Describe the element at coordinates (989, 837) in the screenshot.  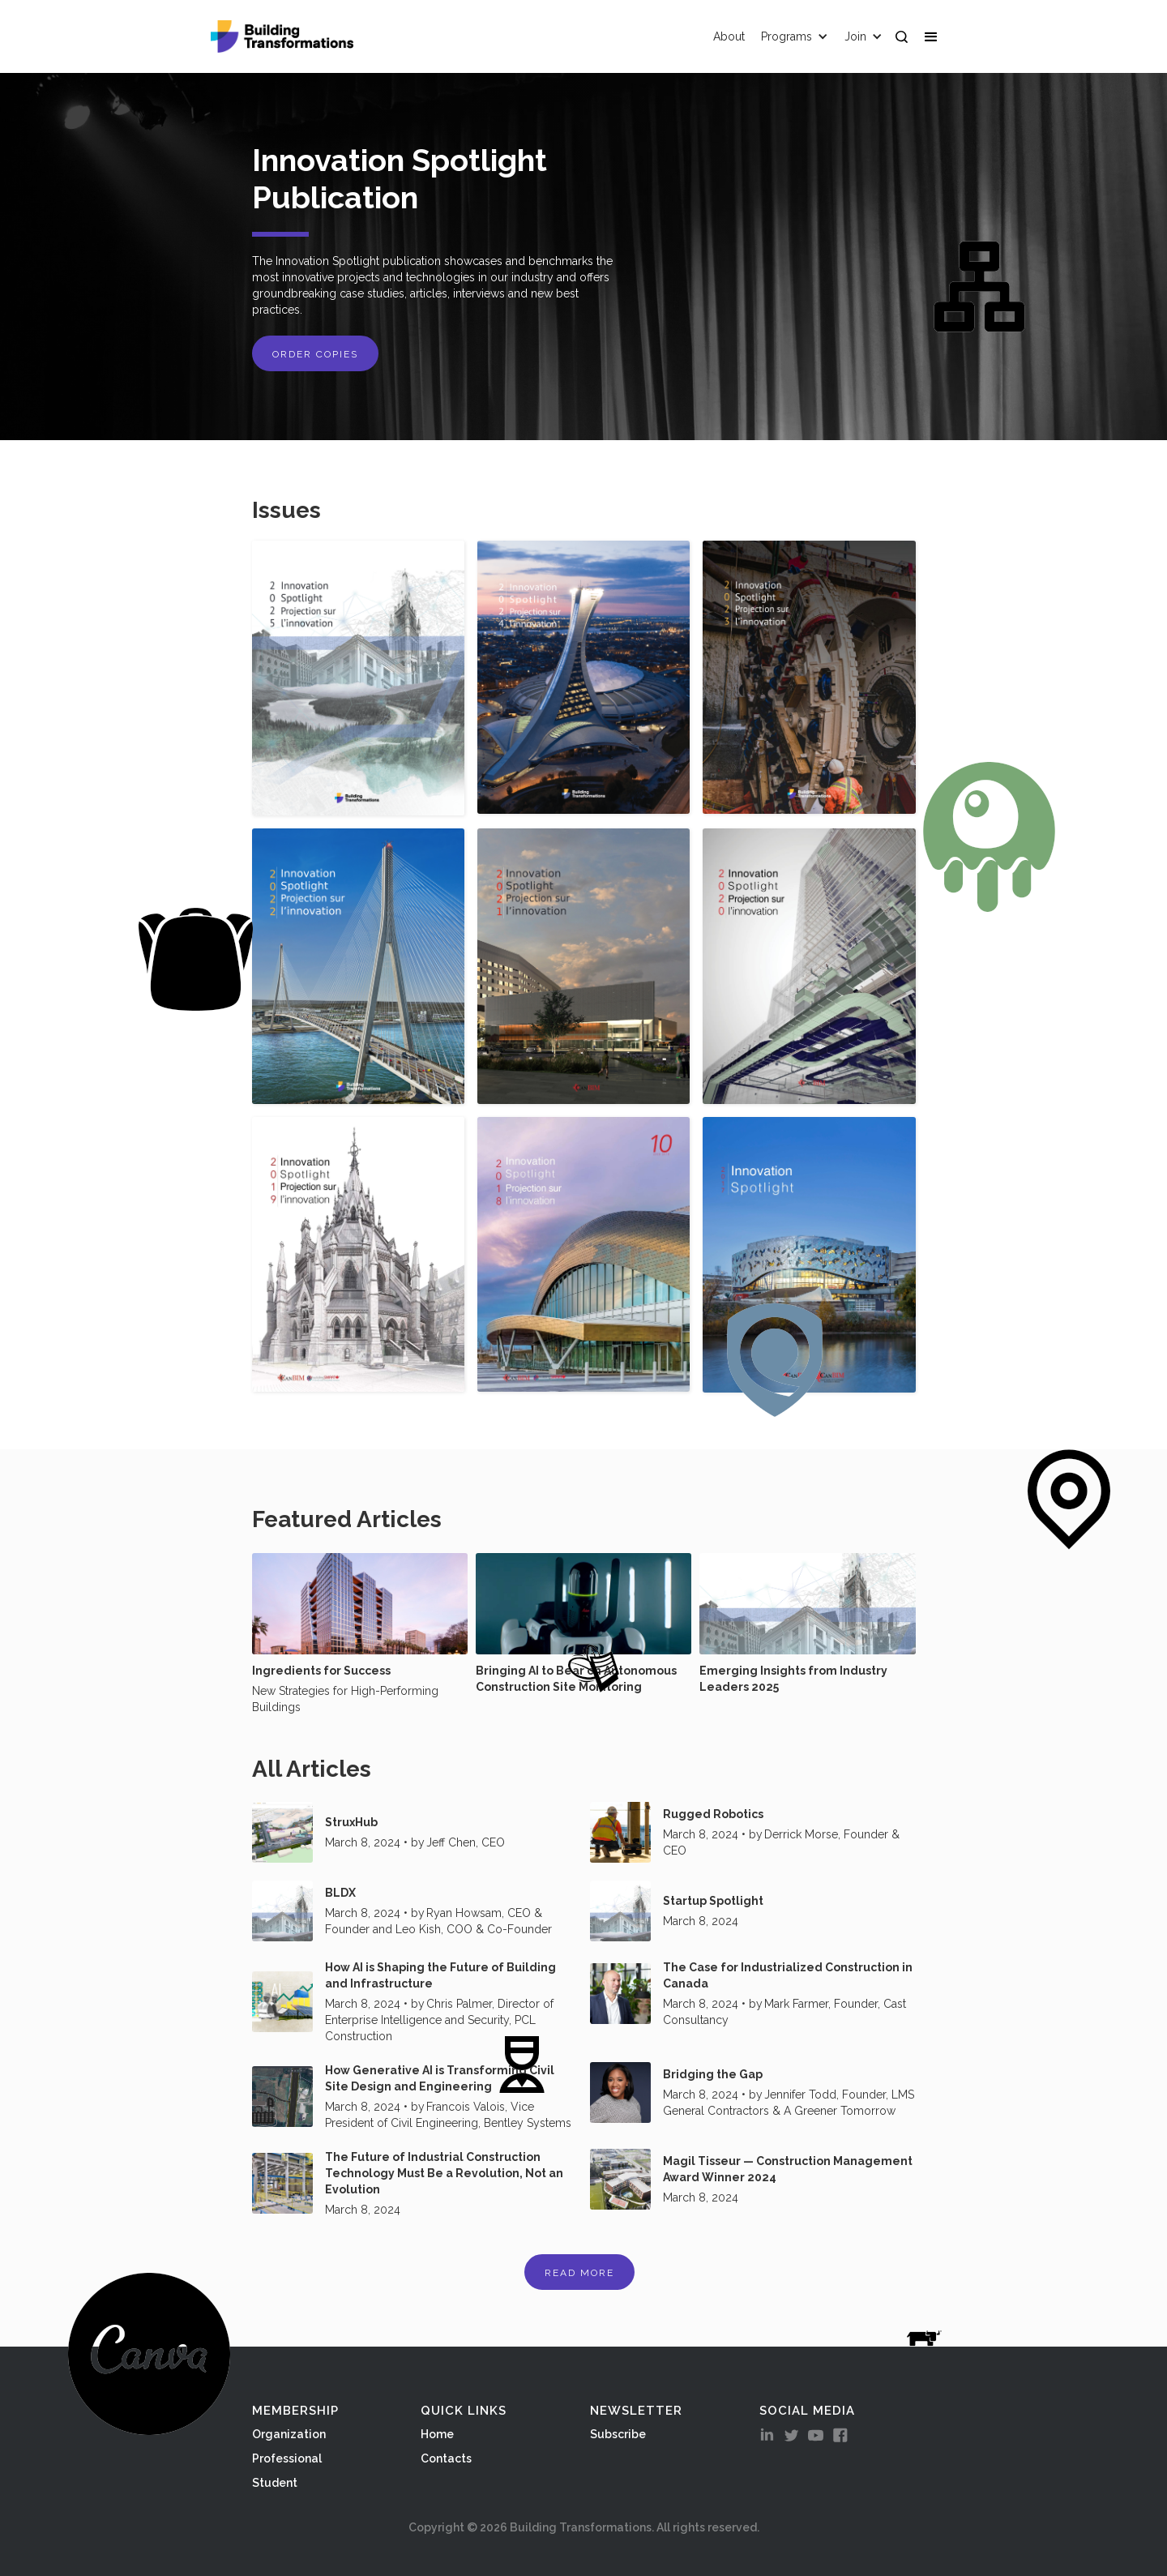
I see `livewire framework logo` at that location.